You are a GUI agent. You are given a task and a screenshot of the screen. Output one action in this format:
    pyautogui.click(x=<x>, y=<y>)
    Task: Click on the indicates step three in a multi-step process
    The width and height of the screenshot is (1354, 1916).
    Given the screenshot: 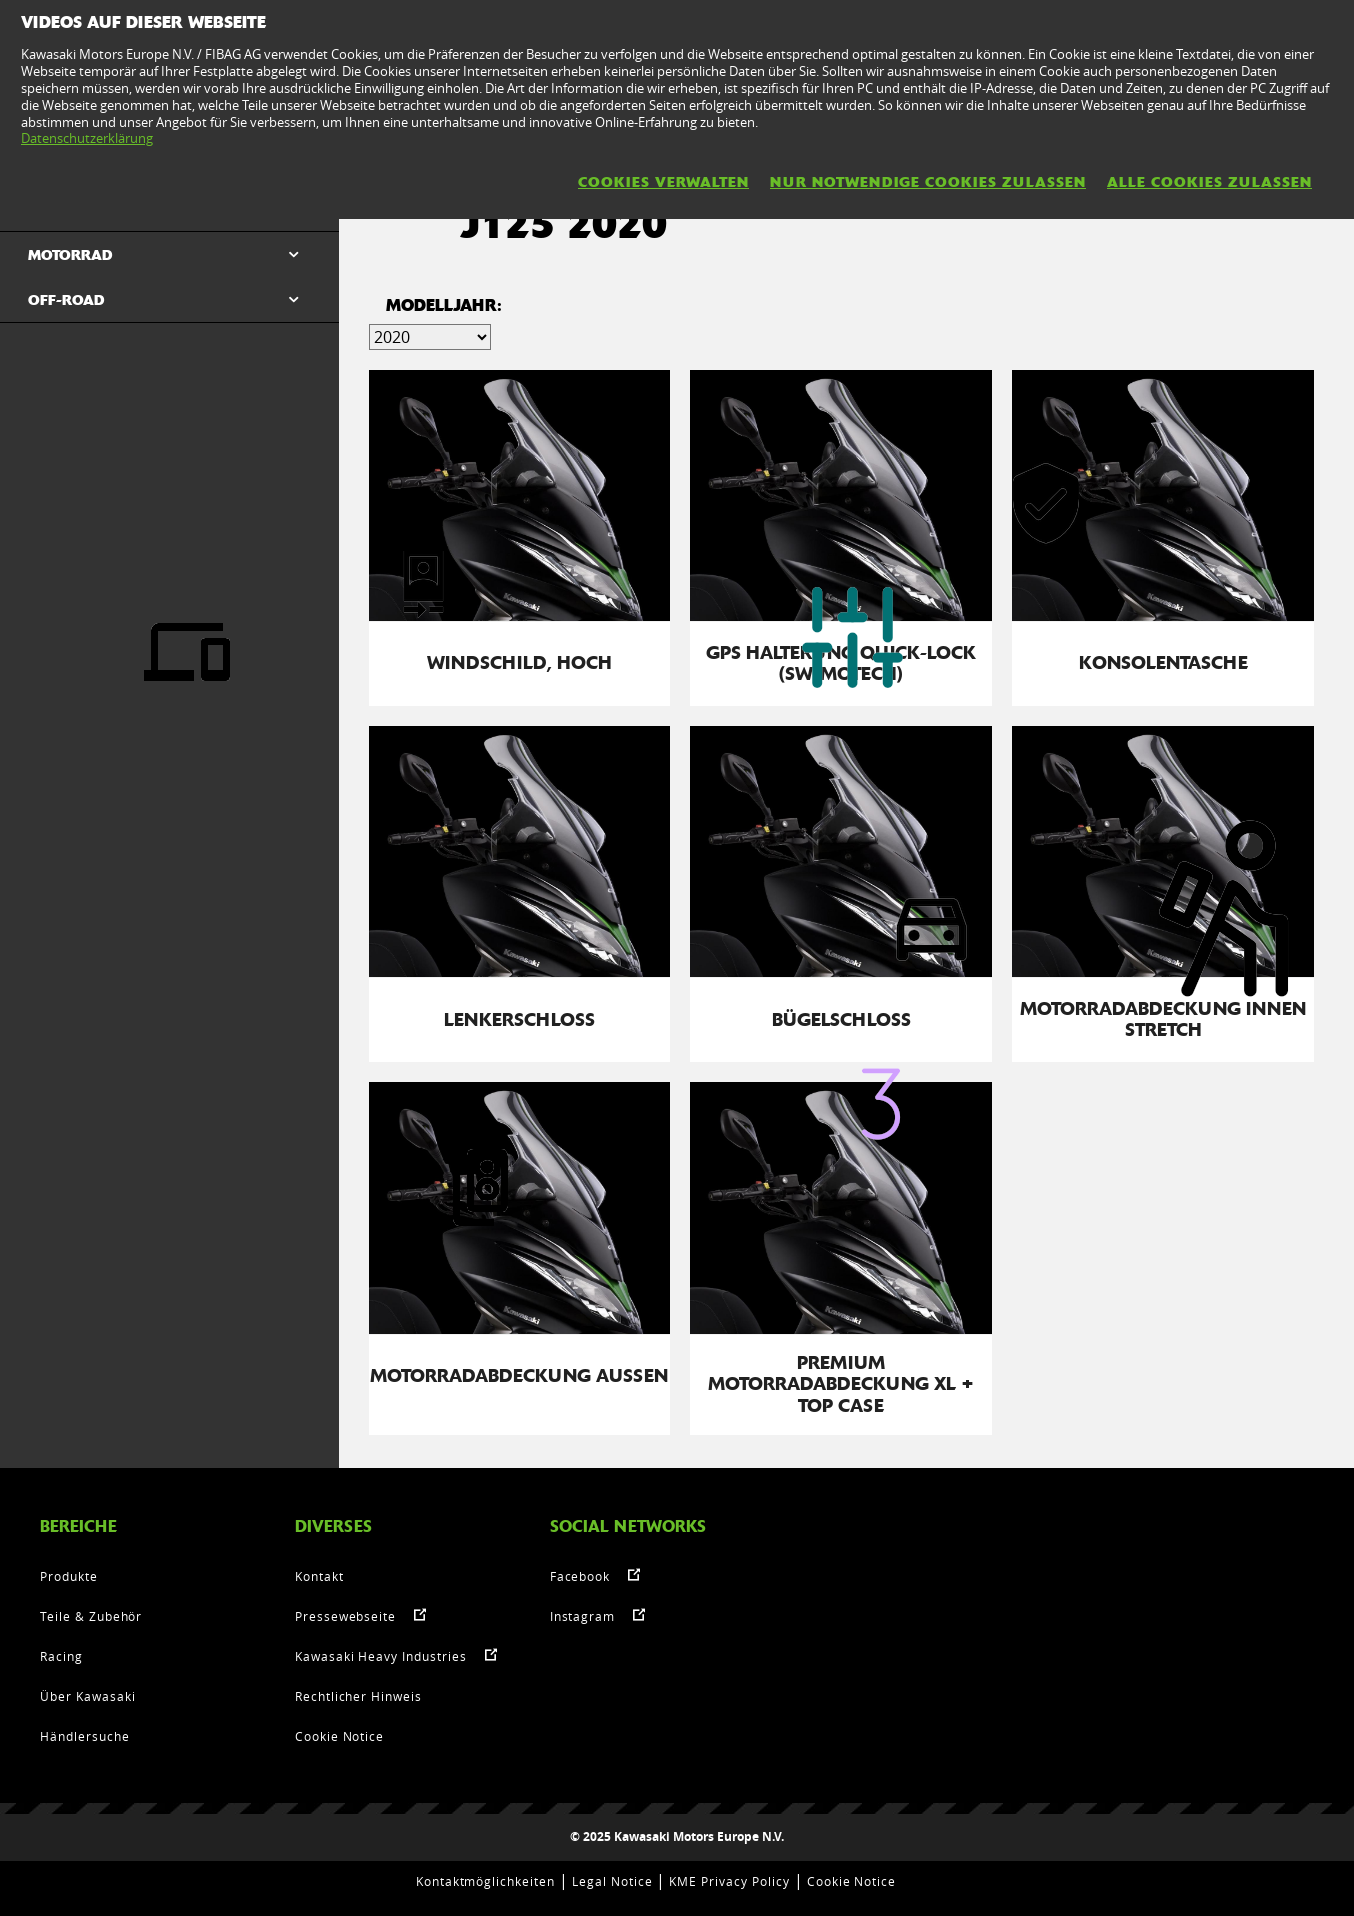 What is the action you would take?
    pyautogui.click(x=881, y=1104)
    